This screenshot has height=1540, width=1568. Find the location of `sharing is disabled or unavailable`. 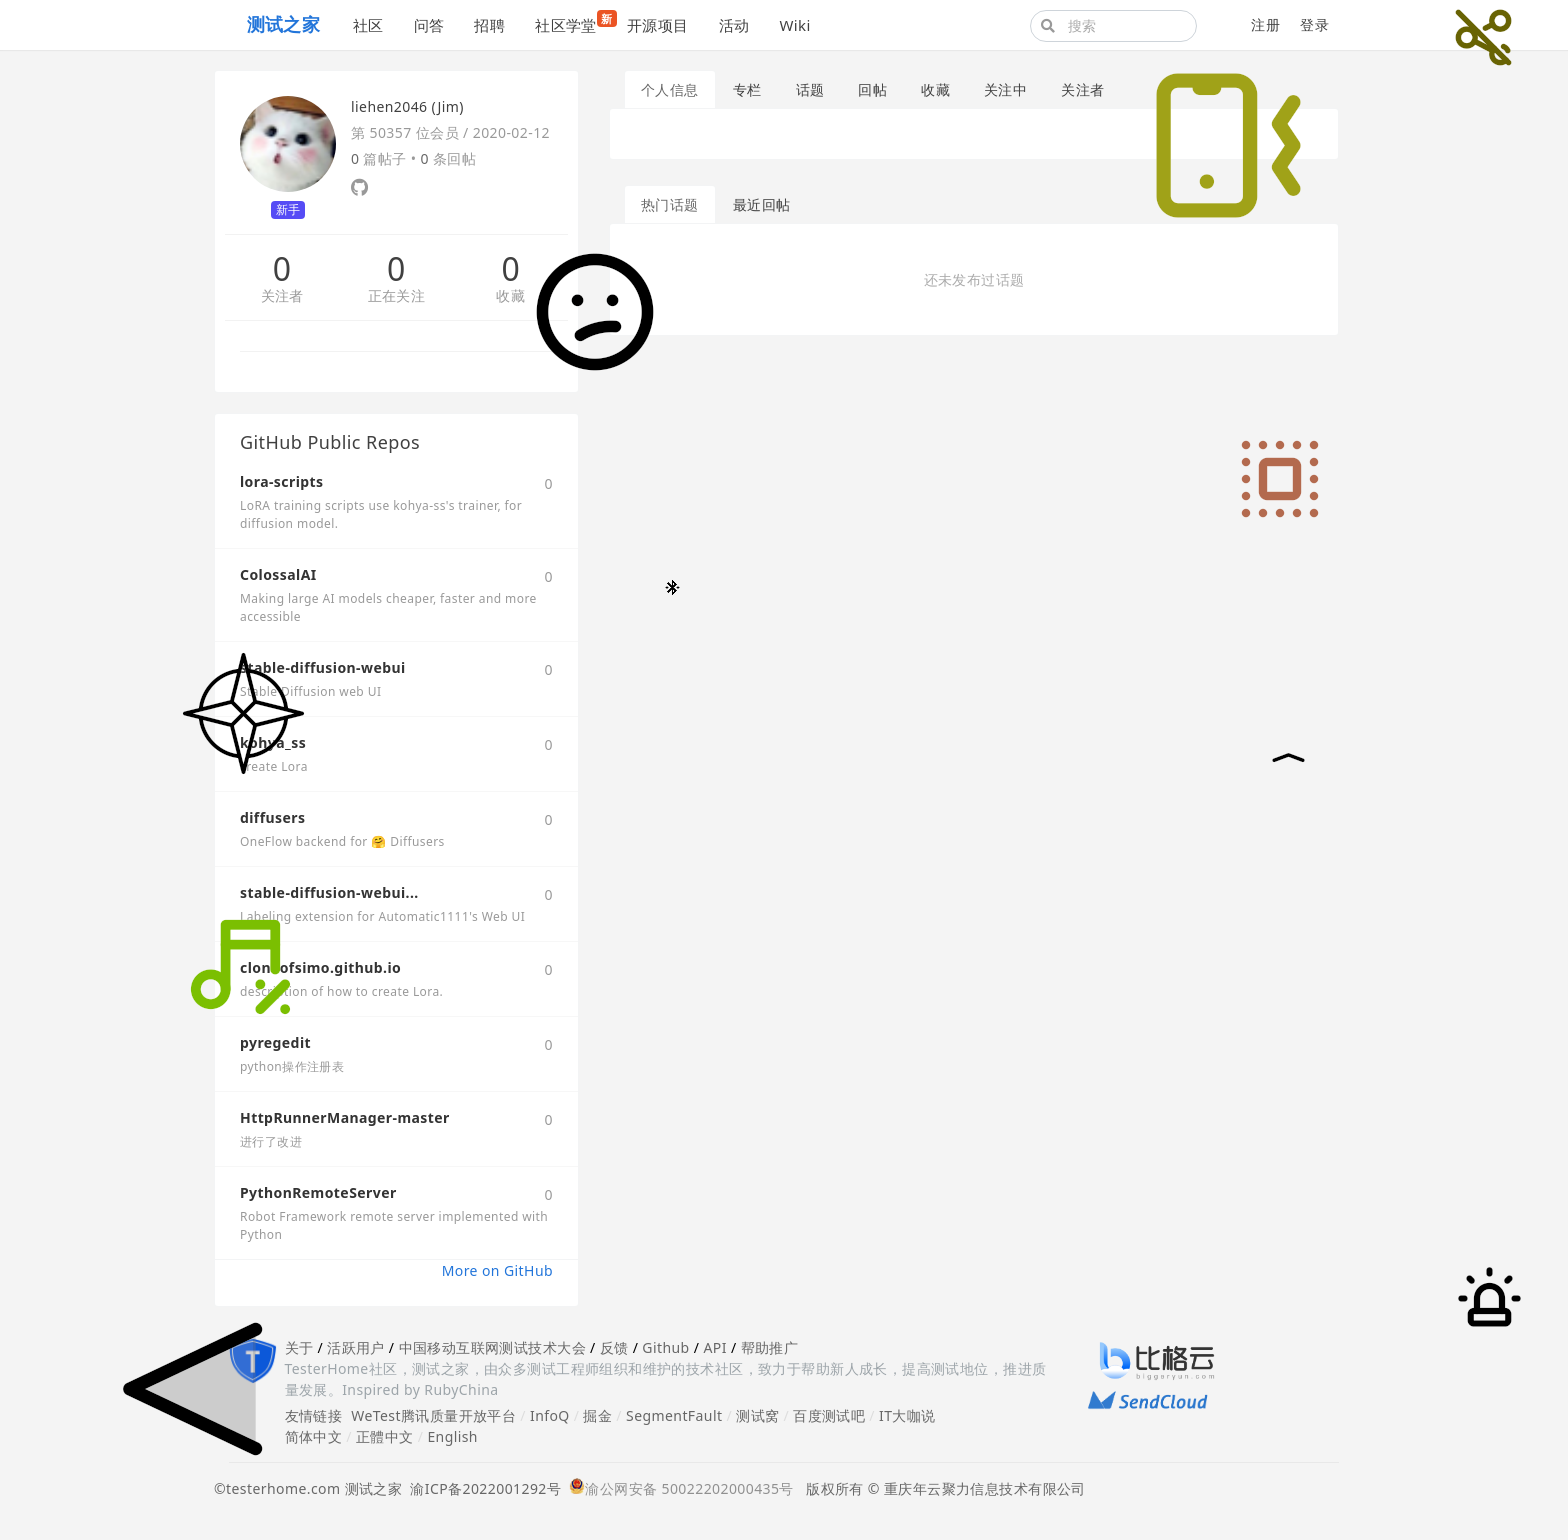

sharing is disabled or unavailable is located at coordinates (1483, 37).